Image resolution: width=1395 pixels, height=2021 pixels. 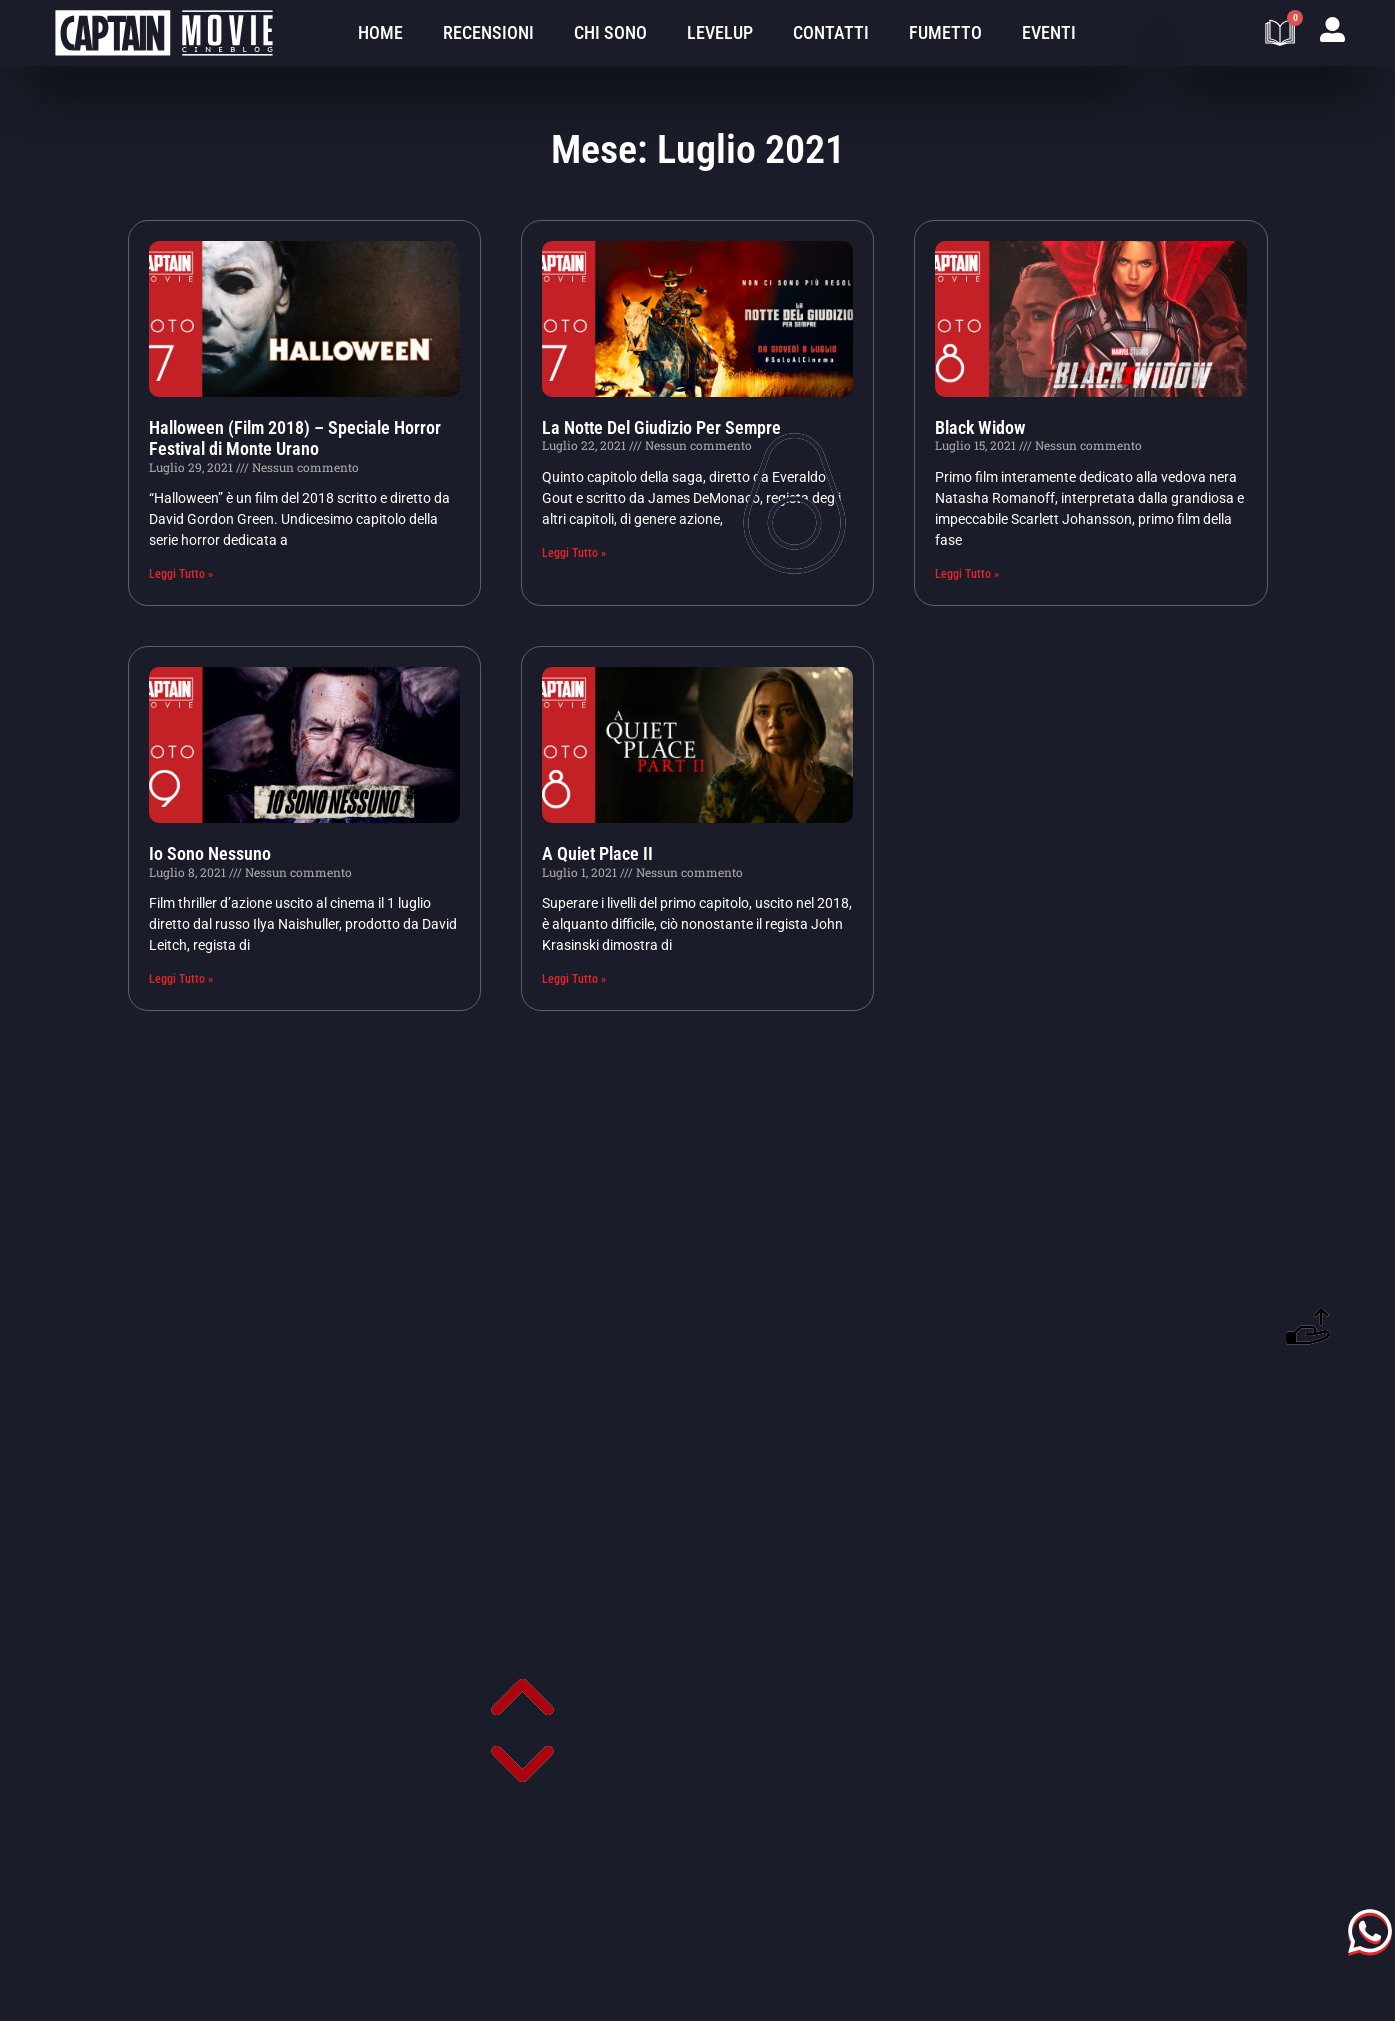 I want to click on indicates healthy or vegetarian food options, so click(x=794, y=503).